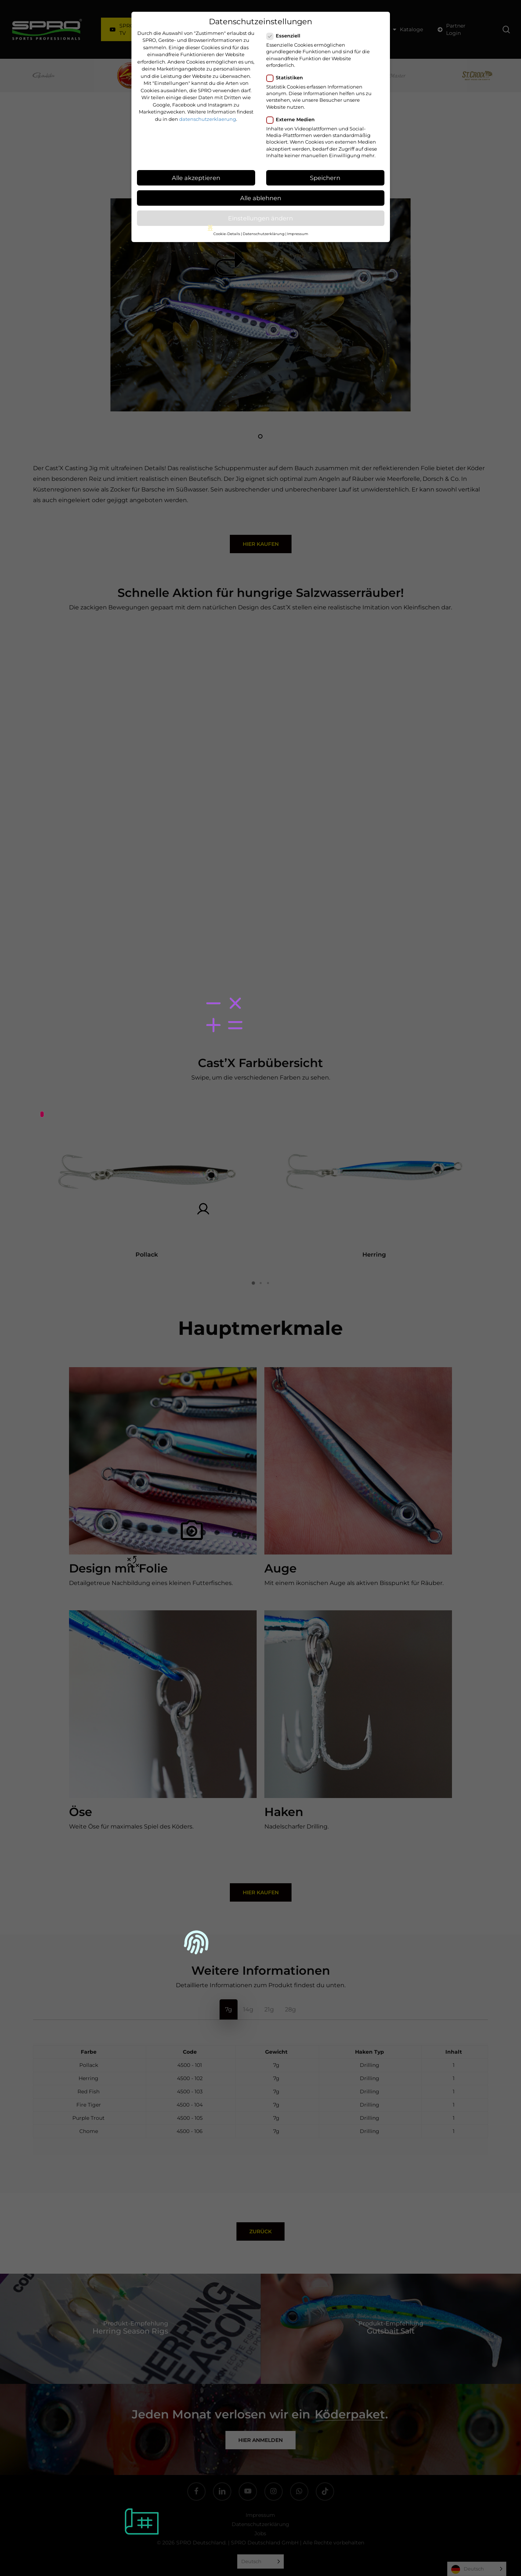 The height and width of the screenshot is (2576, 521). I want to click on view project blueprints or schematics, so click(142, 2523).